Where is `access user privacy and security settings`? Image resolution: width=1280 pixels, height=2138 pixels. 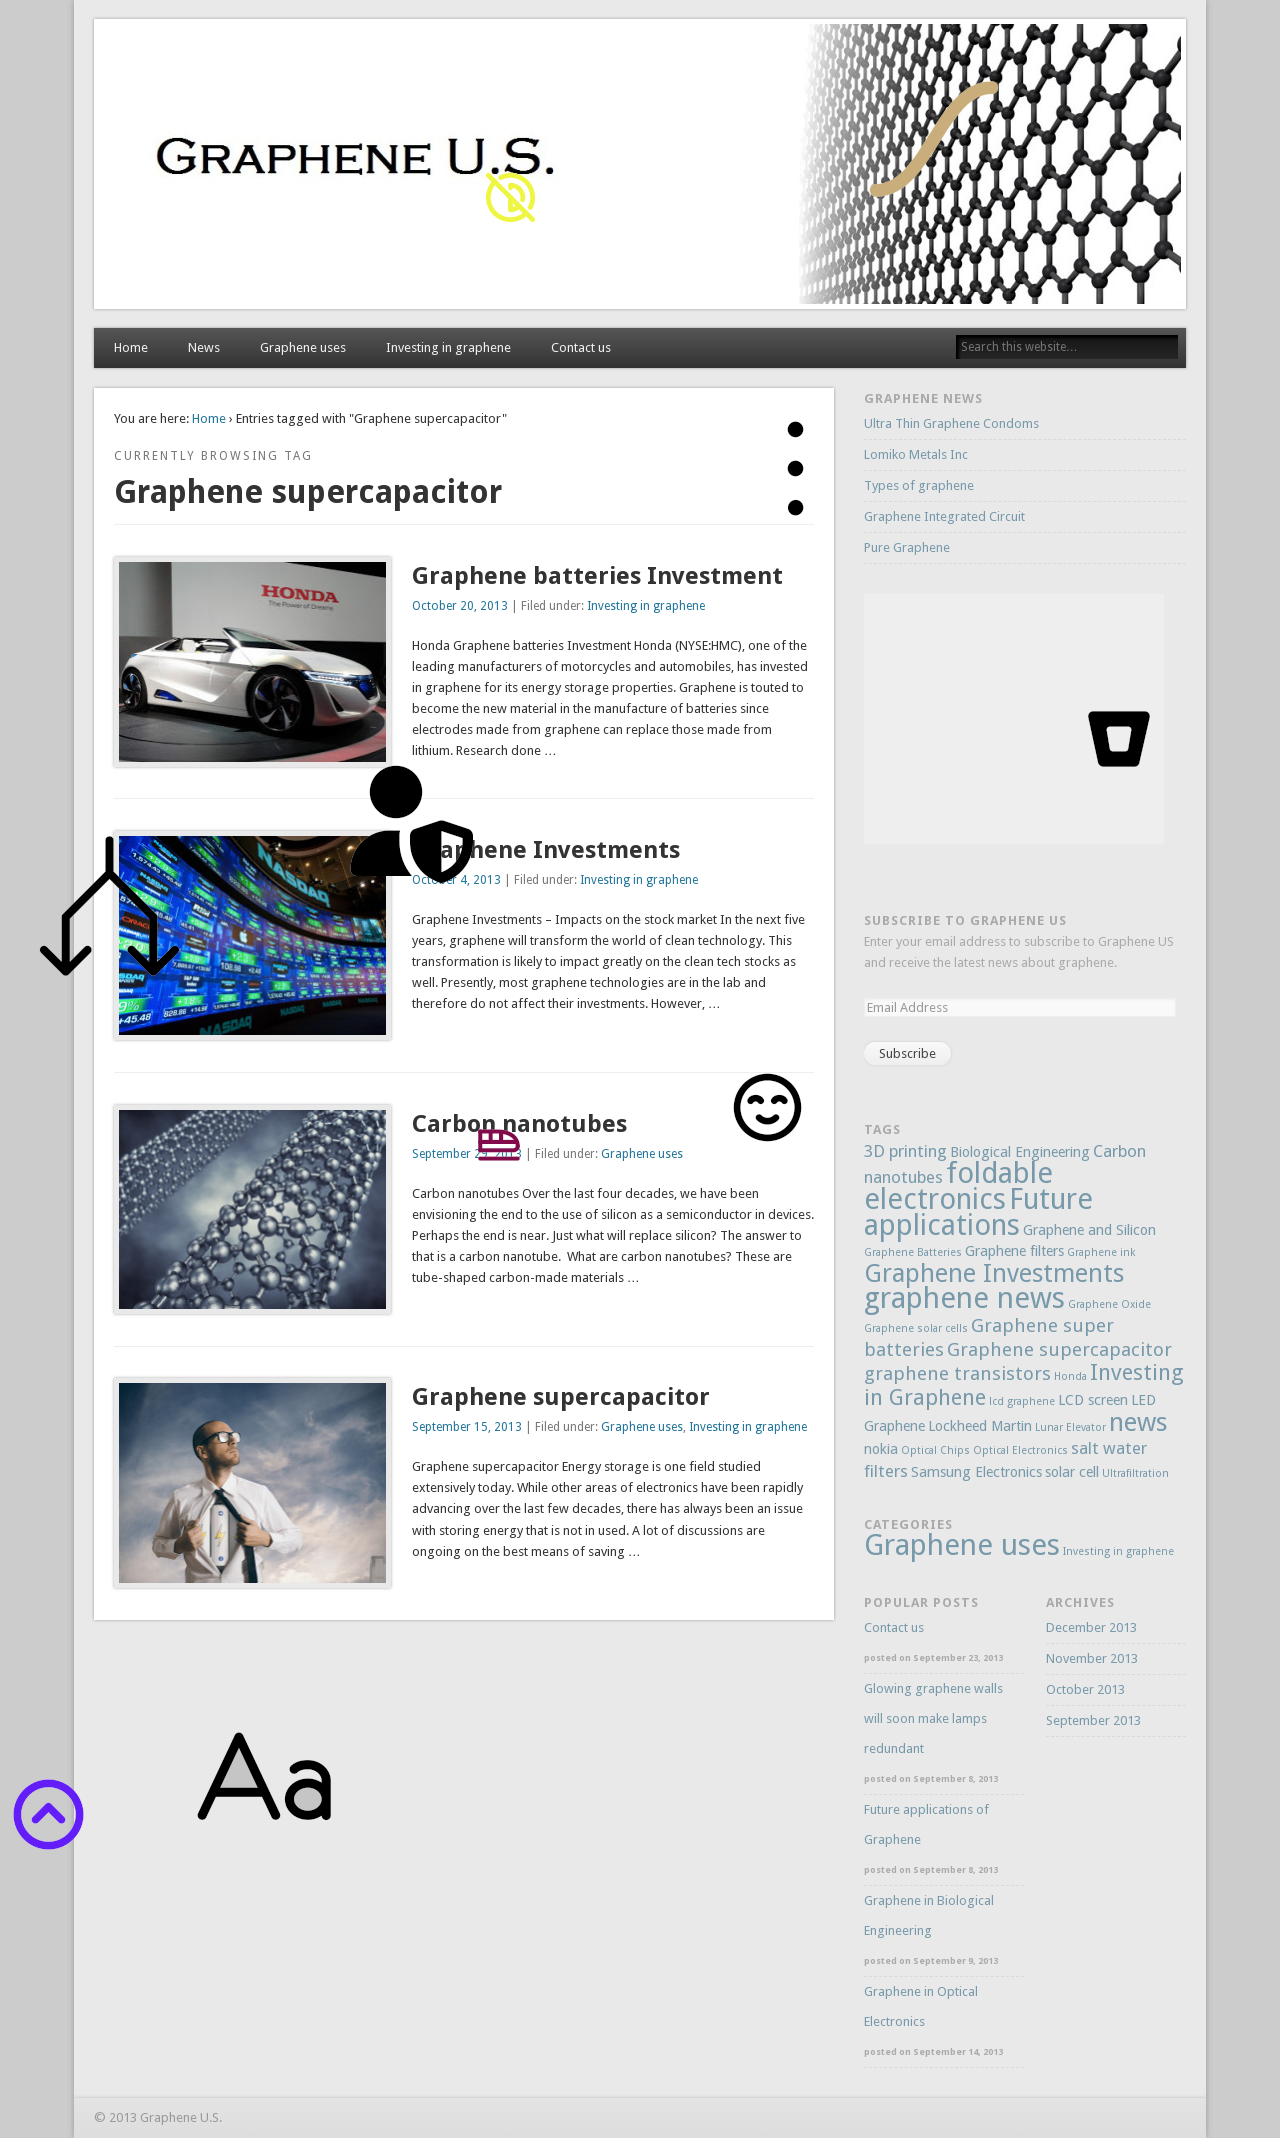 access user privacy and security settings is located at coordinates (410, 820).